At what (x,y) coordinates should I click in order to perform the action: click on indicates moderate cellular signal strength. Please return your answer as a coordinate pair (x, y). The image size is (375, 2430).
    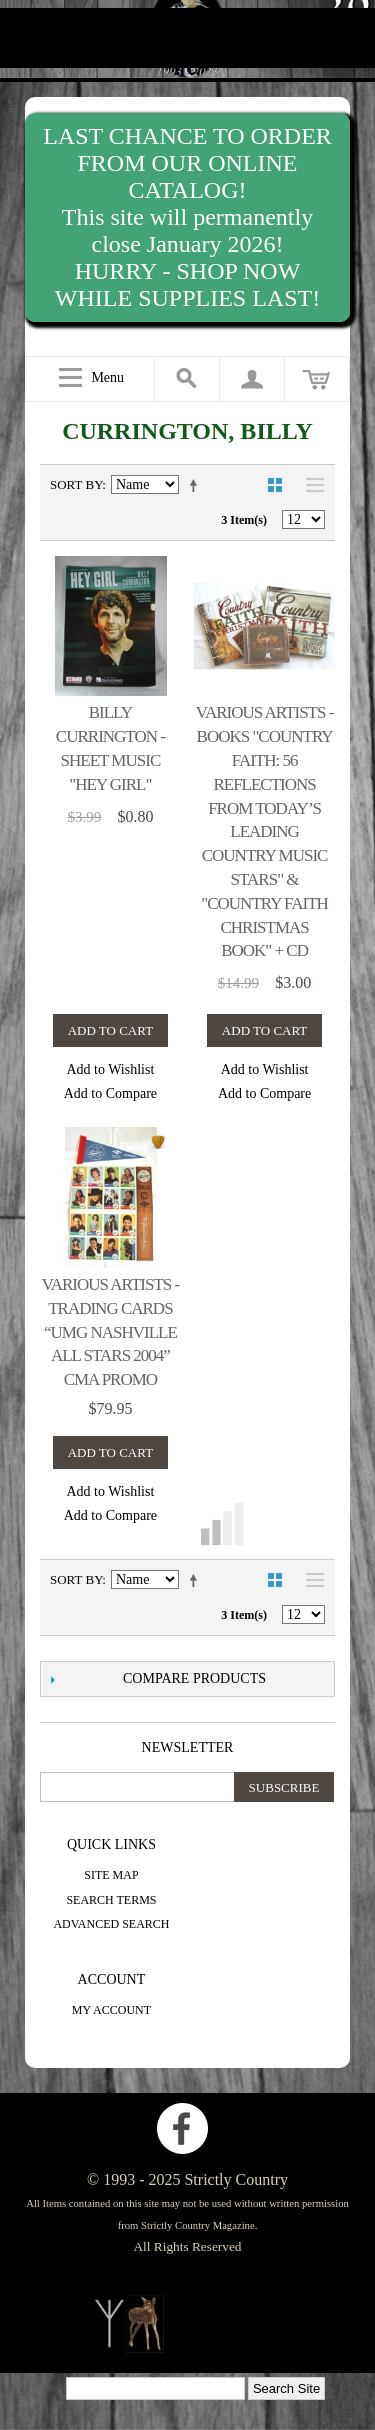
    Looking at the image, I should click on (223, 1525).